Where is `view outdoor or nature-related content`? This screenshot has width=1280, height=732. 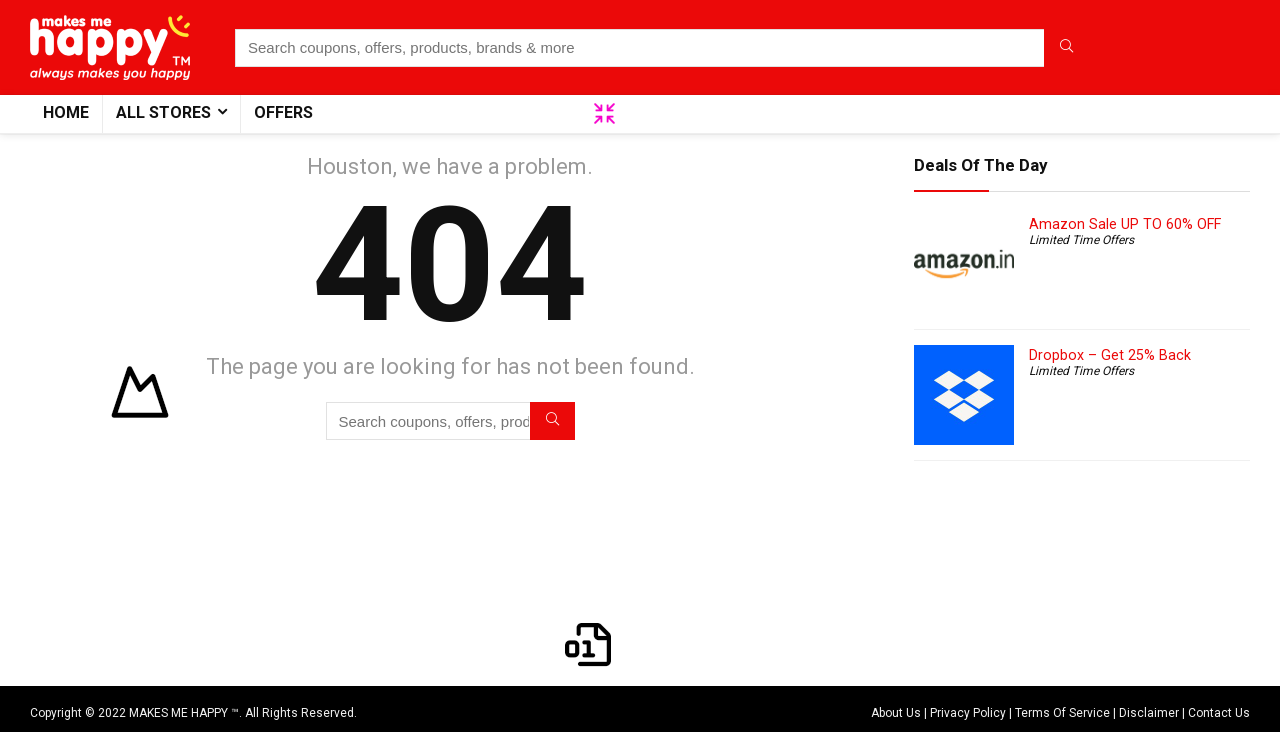
view outdoor or nature-related content is located at coordinates (140, 392).